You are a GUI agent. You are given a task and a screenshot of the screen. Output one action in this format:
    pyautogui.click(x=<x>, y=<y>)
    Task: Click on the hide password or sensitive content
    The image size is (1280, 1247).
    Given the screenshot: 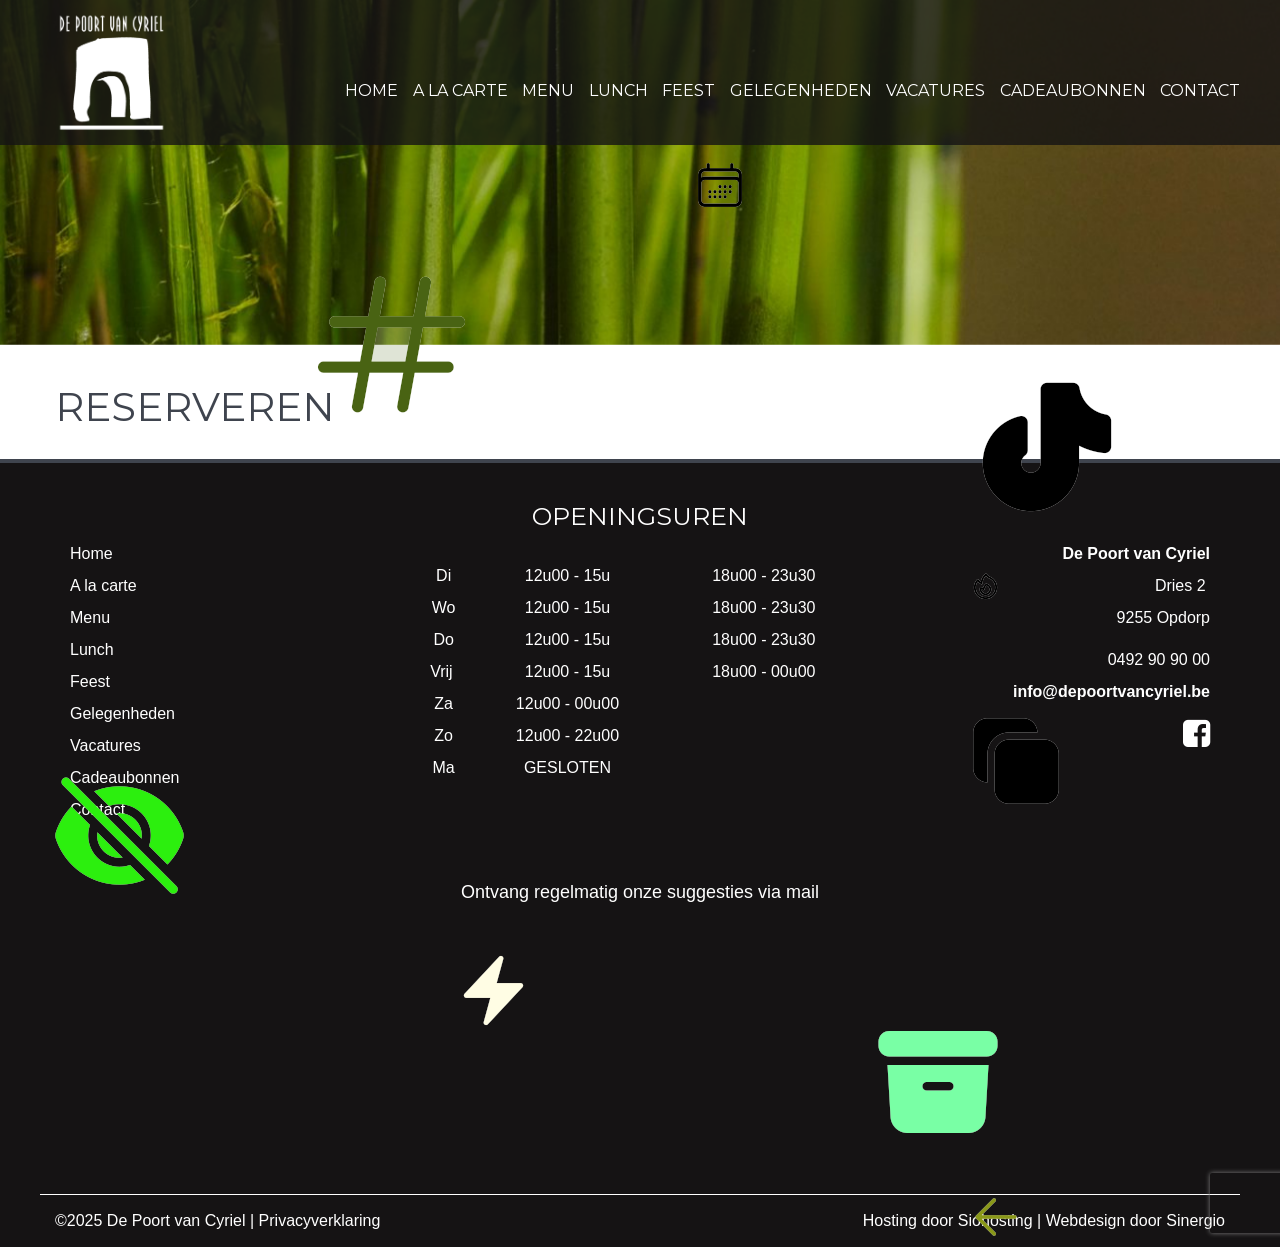 What is the action you would take?
    pyautogui.click(x=119, y=835)
    